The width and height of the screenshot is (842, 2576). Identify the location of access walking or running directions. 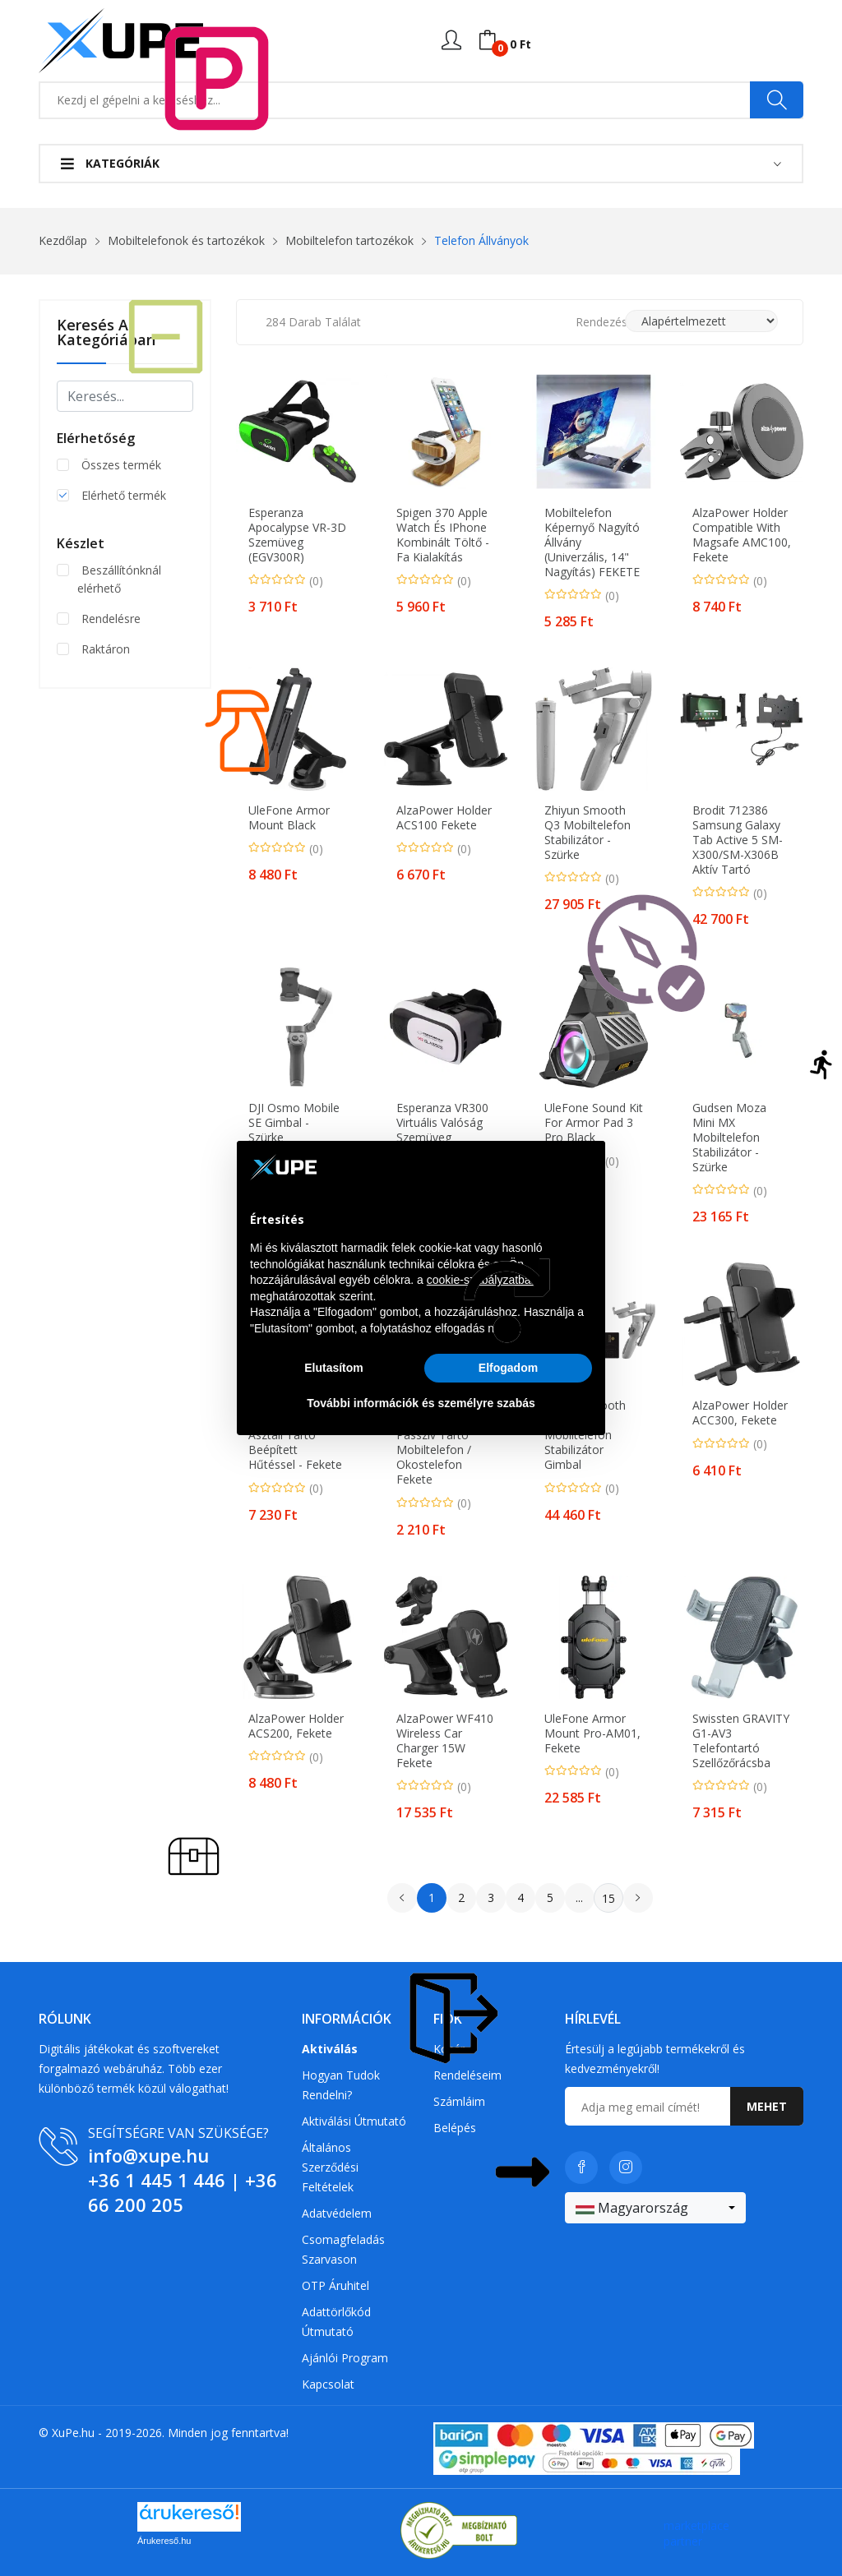
(822, 1064).